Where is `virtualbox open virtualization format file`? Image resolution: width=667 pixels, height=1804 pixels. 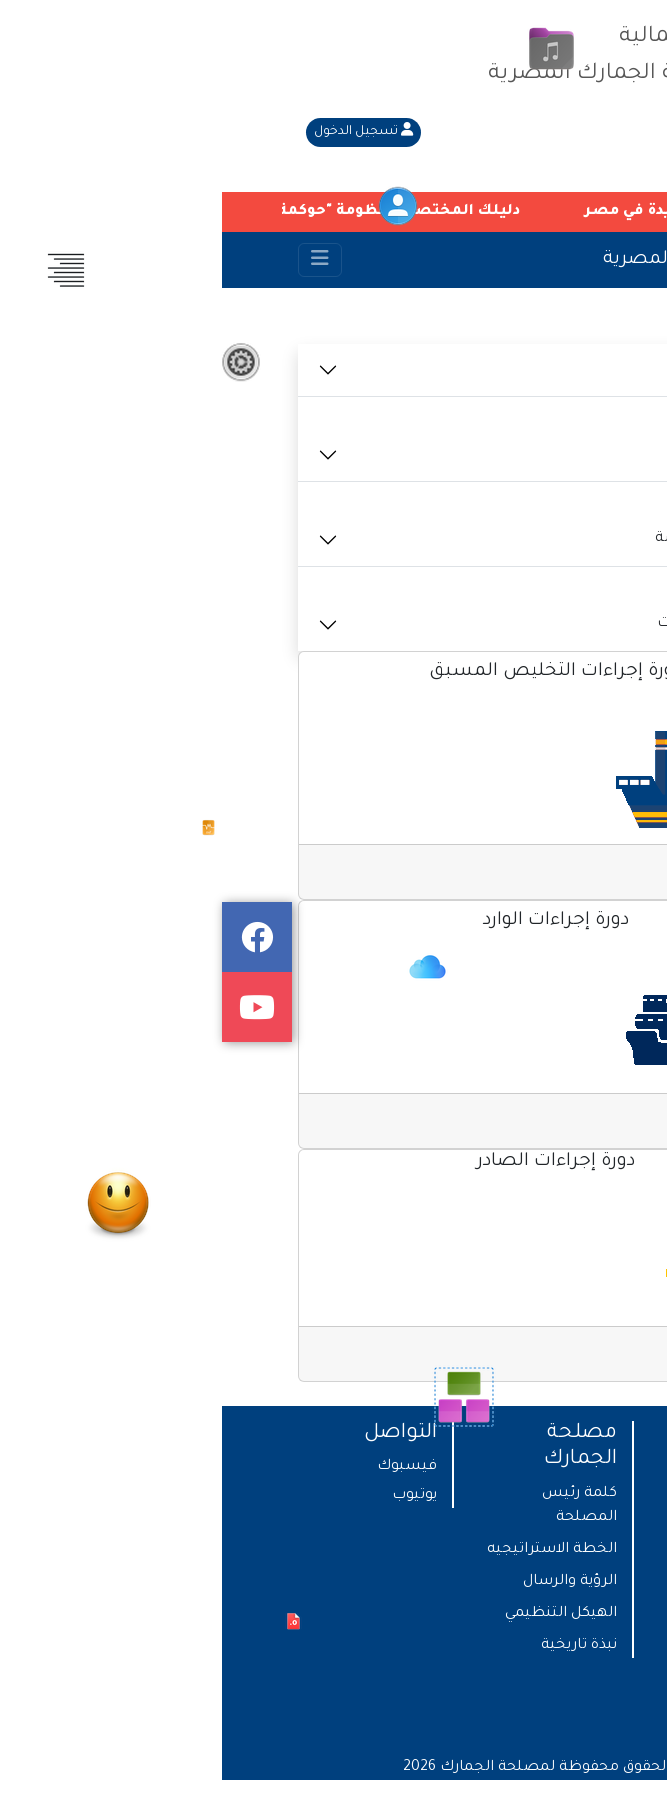 virtualbox open virtualization format file is located at coordinates (208, 827).